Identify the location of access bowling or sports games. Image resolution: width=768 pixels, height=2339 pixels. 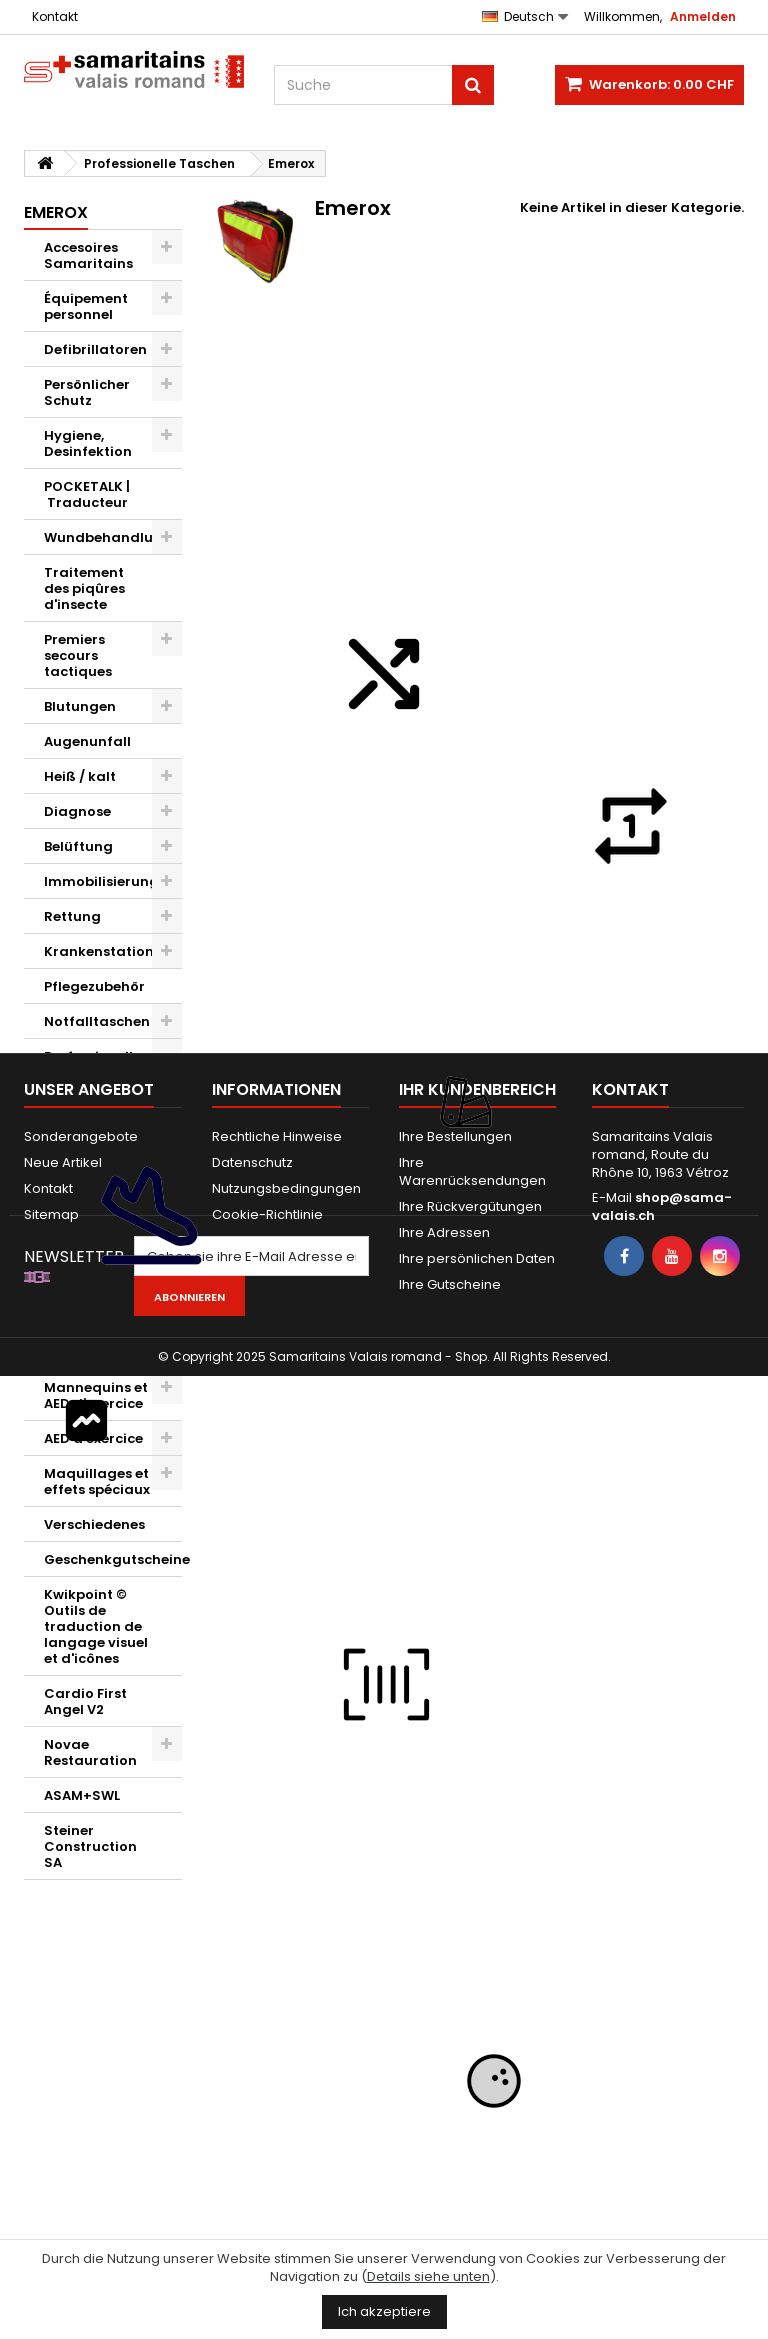
(494, 2081).